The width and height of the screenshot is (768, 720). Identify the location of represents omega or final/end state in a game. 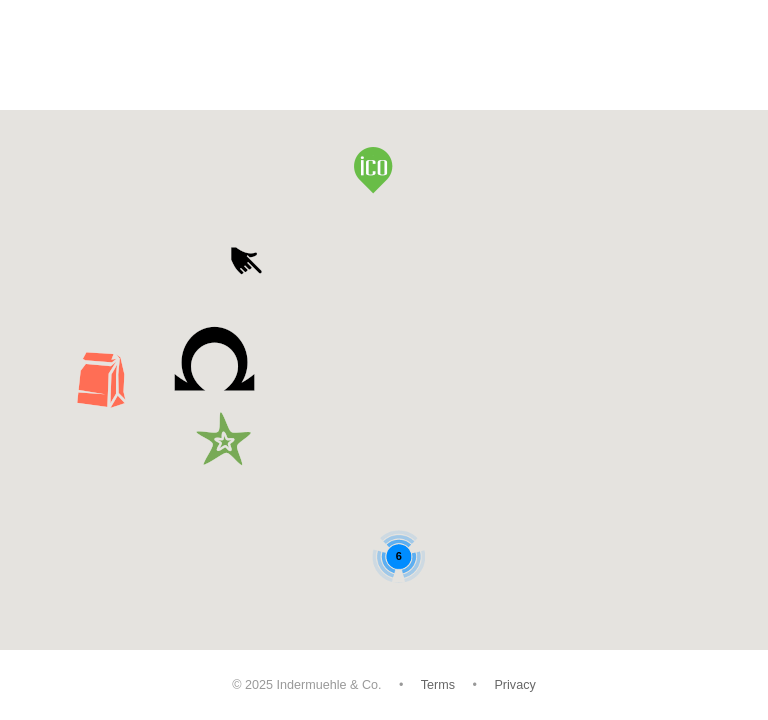
(214, 359).